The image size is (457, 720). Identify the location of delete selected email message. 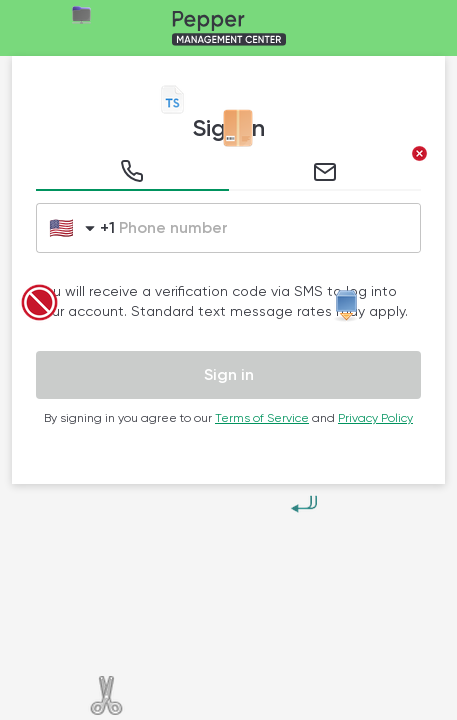
(39, 302).